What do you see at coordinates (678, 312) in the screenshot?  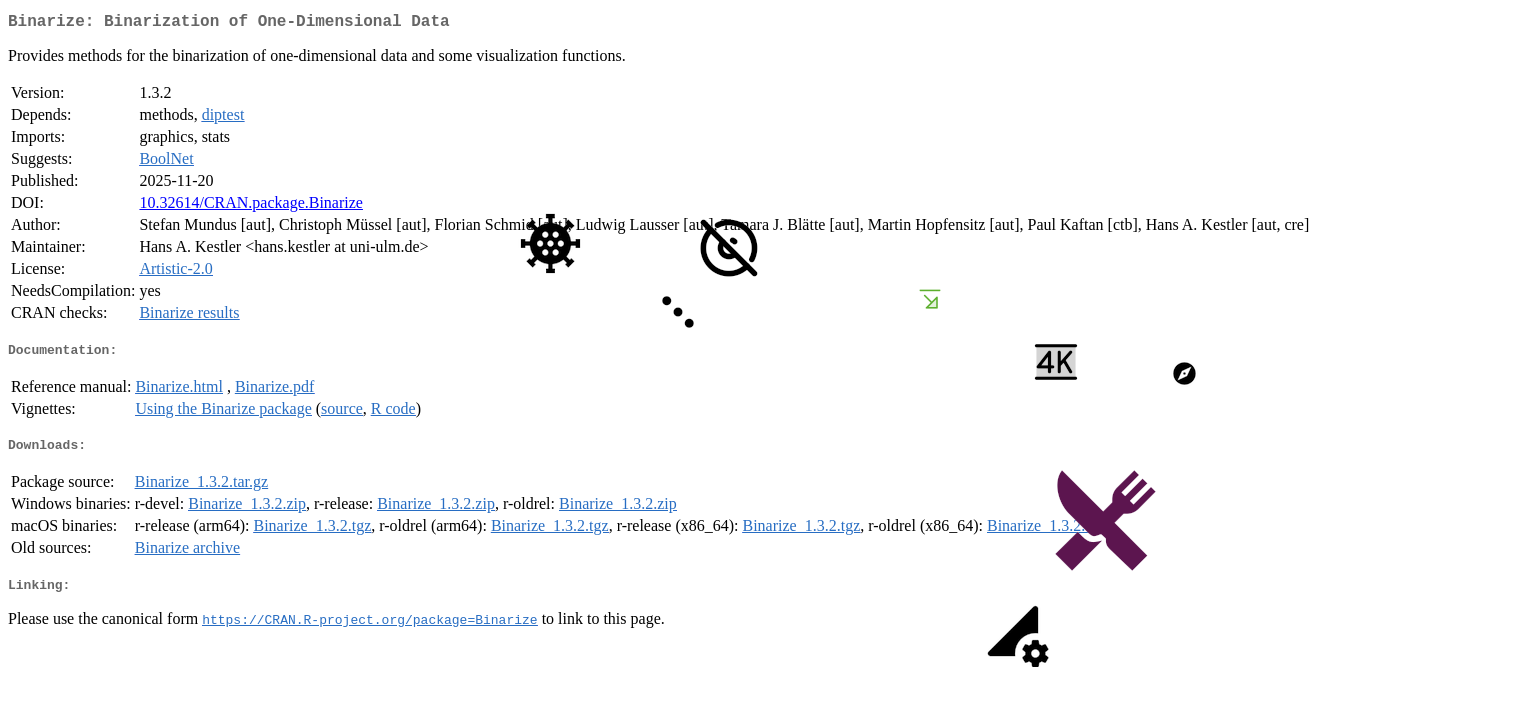 I see `more options menu` at bounding box center [678, 312].